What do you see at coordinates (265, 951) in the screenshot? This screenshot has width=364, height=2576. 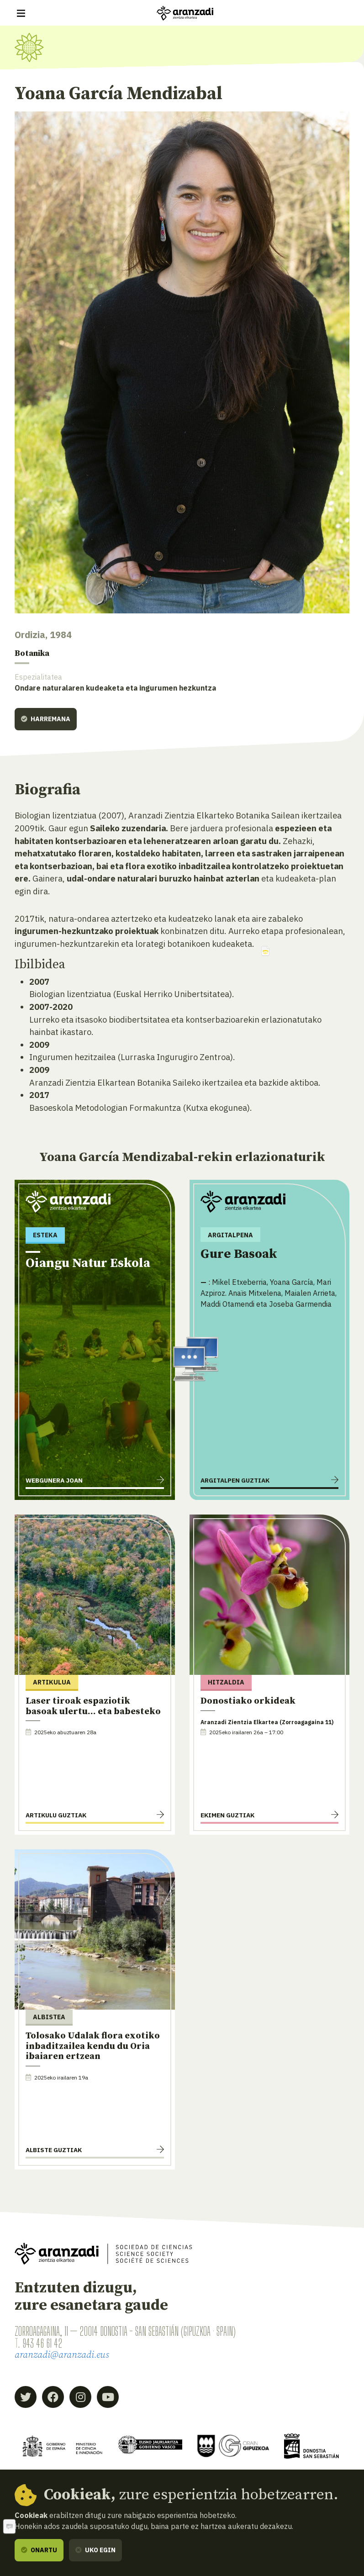 I see `nim programming language source file` at bounding box center [265, 951].